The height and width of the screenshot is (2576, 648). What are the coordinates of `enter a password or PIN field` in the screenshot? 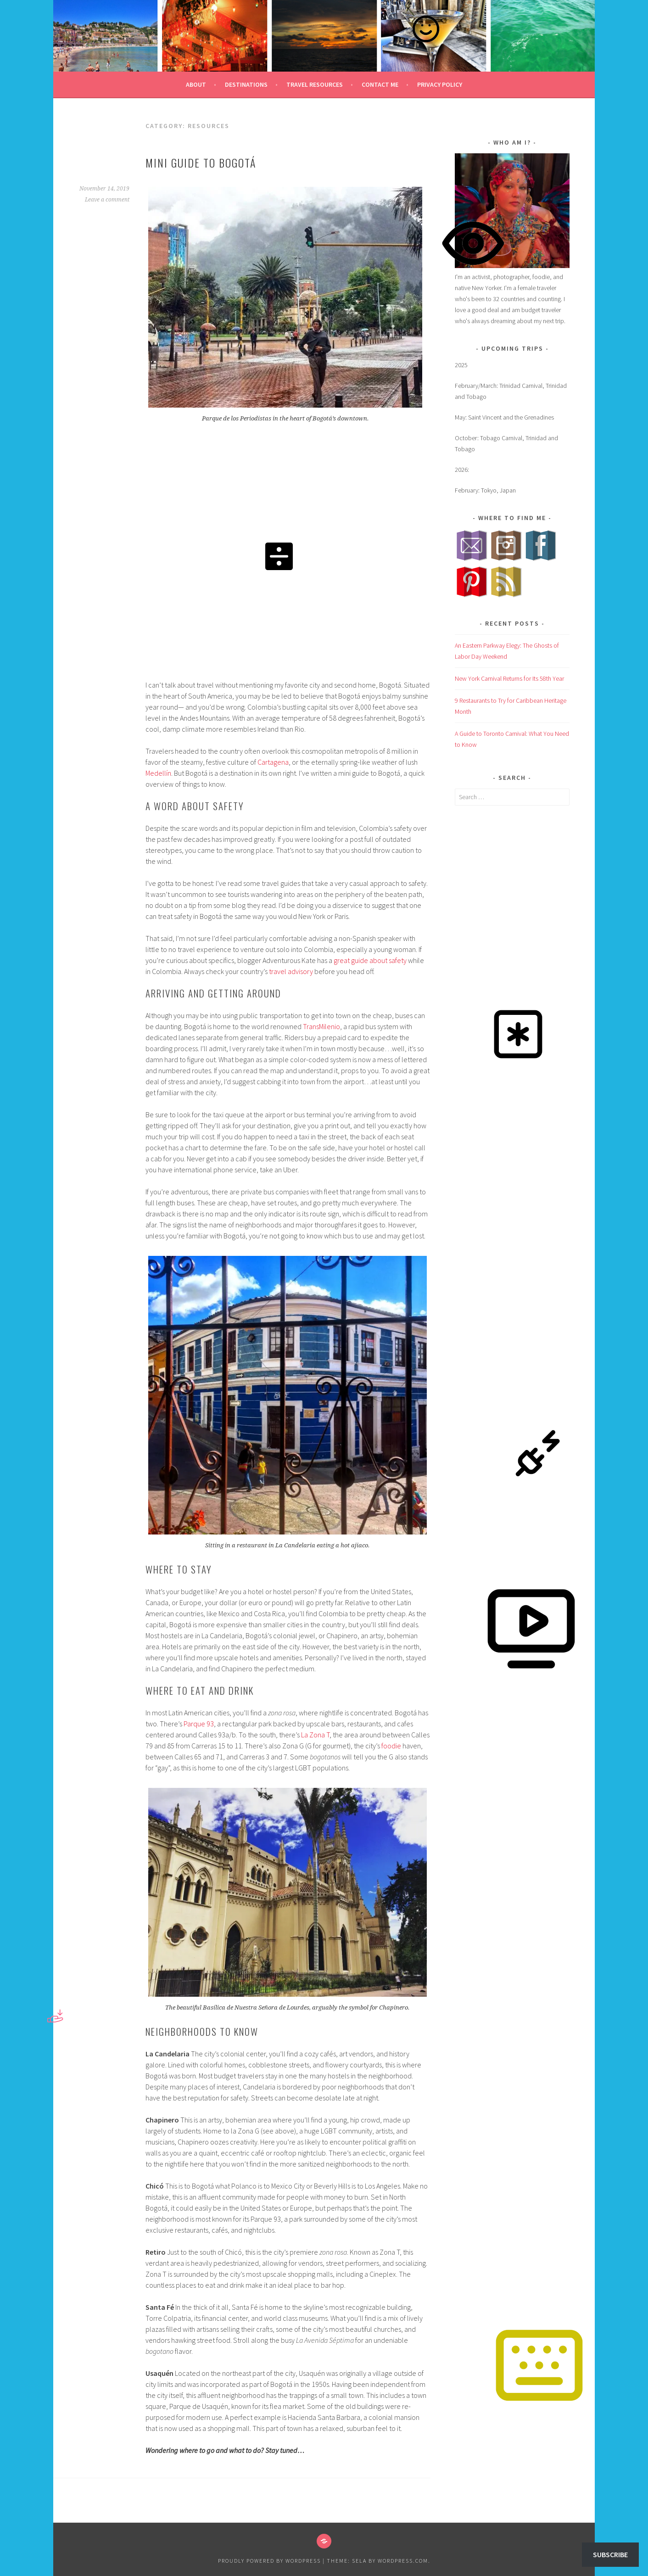 It's located at (518, 1034).